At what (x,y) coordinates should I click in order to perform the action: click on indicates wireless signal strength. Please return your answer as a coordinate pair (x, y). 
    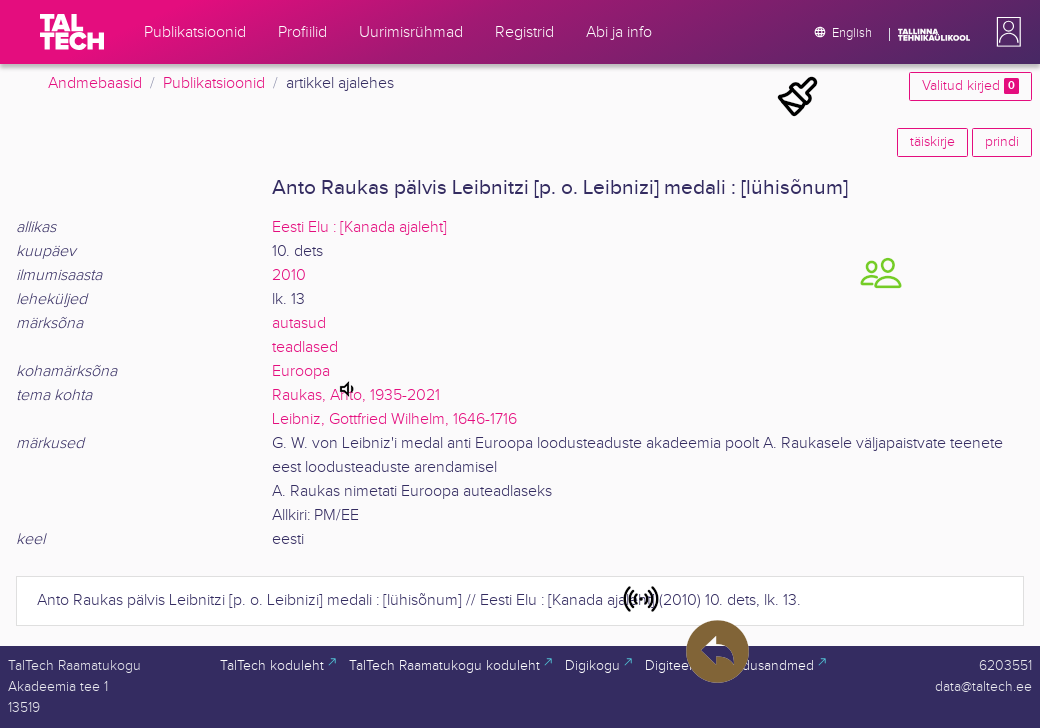
    Looking at the image, I should click on (641, 599).